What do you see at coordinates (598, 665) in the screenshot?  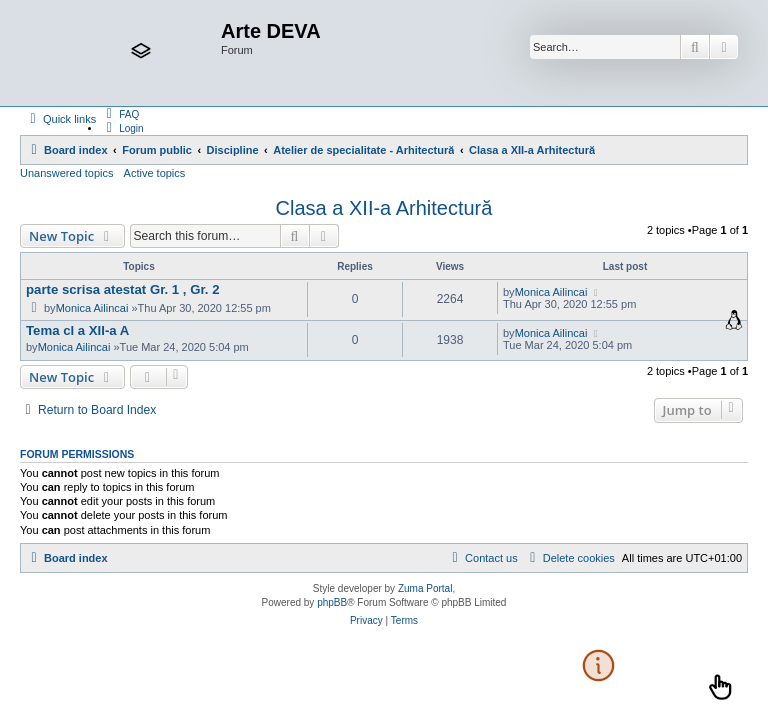 I see `view more information or details` at bounding box center [598, 665].